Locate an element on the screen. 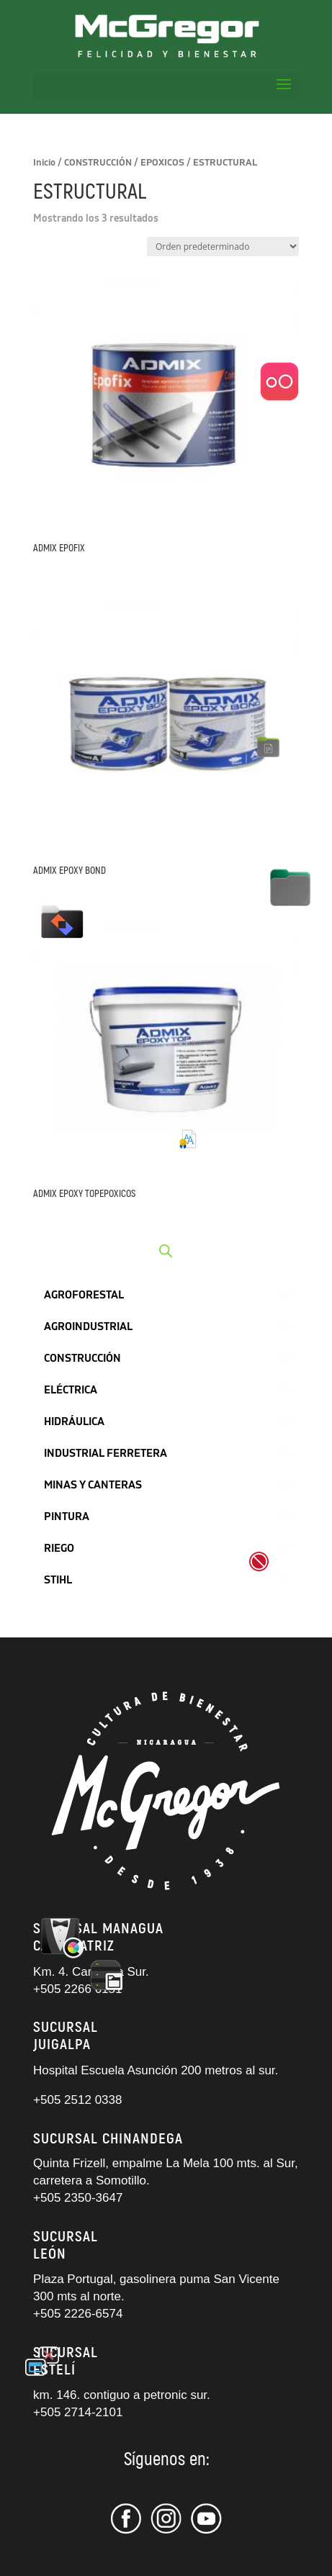 The image size is (332, 2576). launch display calibrator tool is located at coordinates (63, 1938).